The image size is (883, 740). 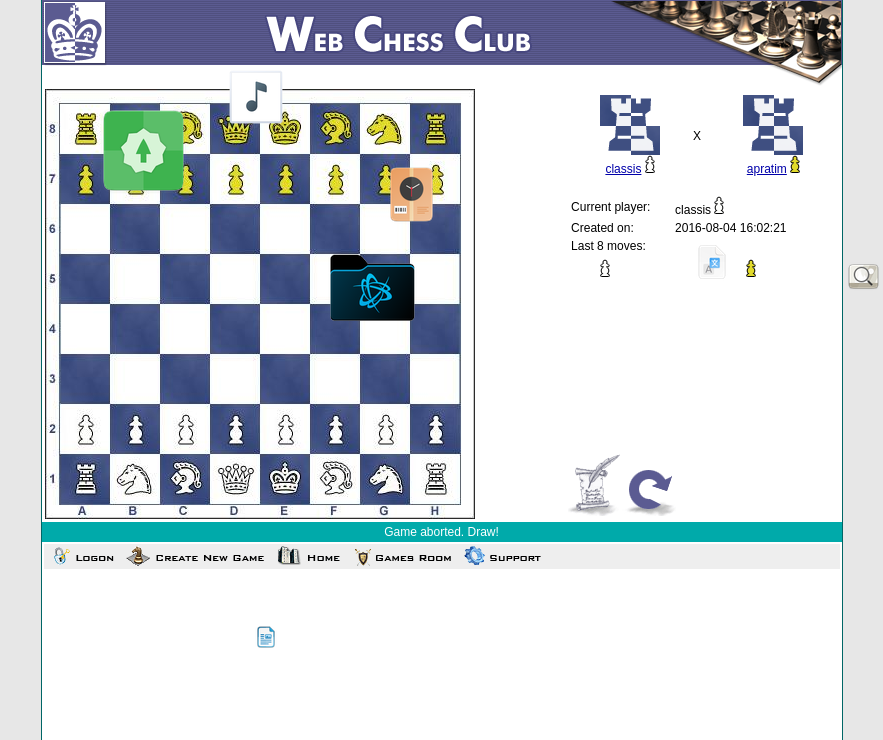 What do you see at coordinates (143, 150) in the screenshot?
I see `check for operating system updates` at bounding box center [143, 150].